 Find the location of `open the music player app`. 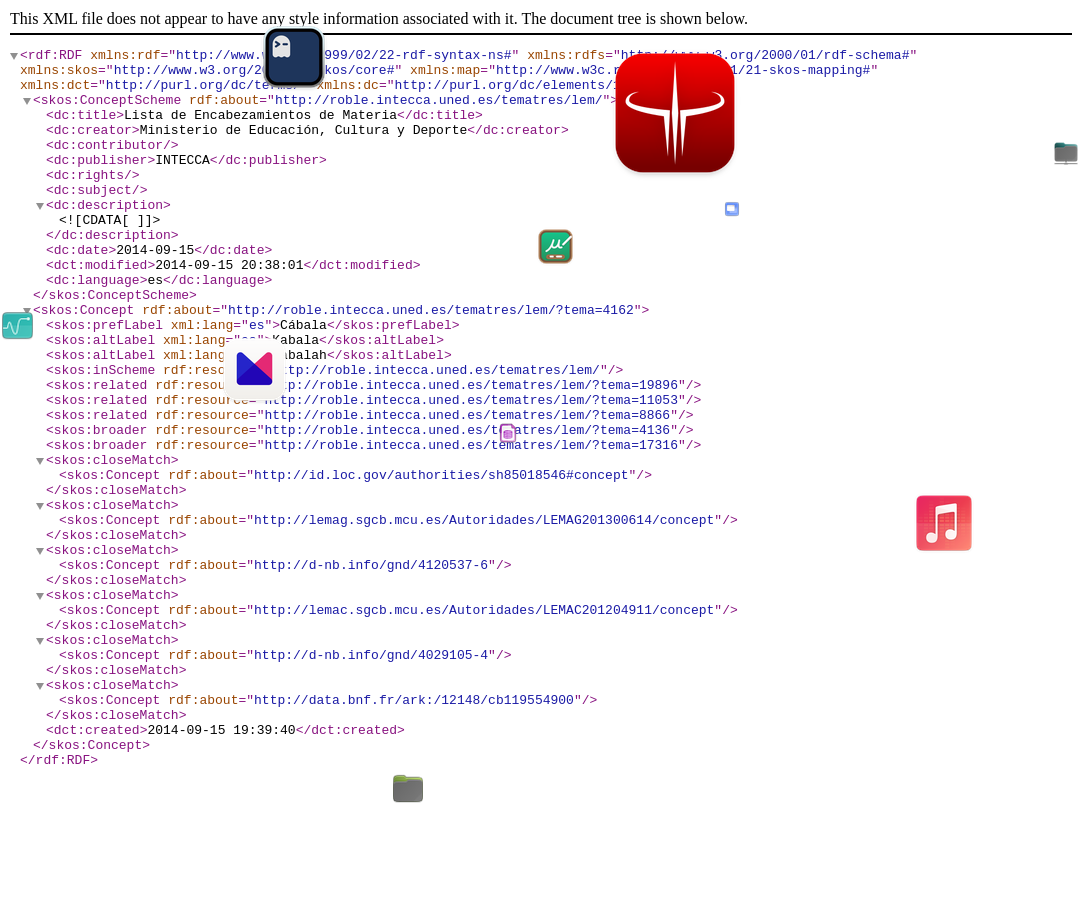

open the music player app is located at coordinates (944, 523).